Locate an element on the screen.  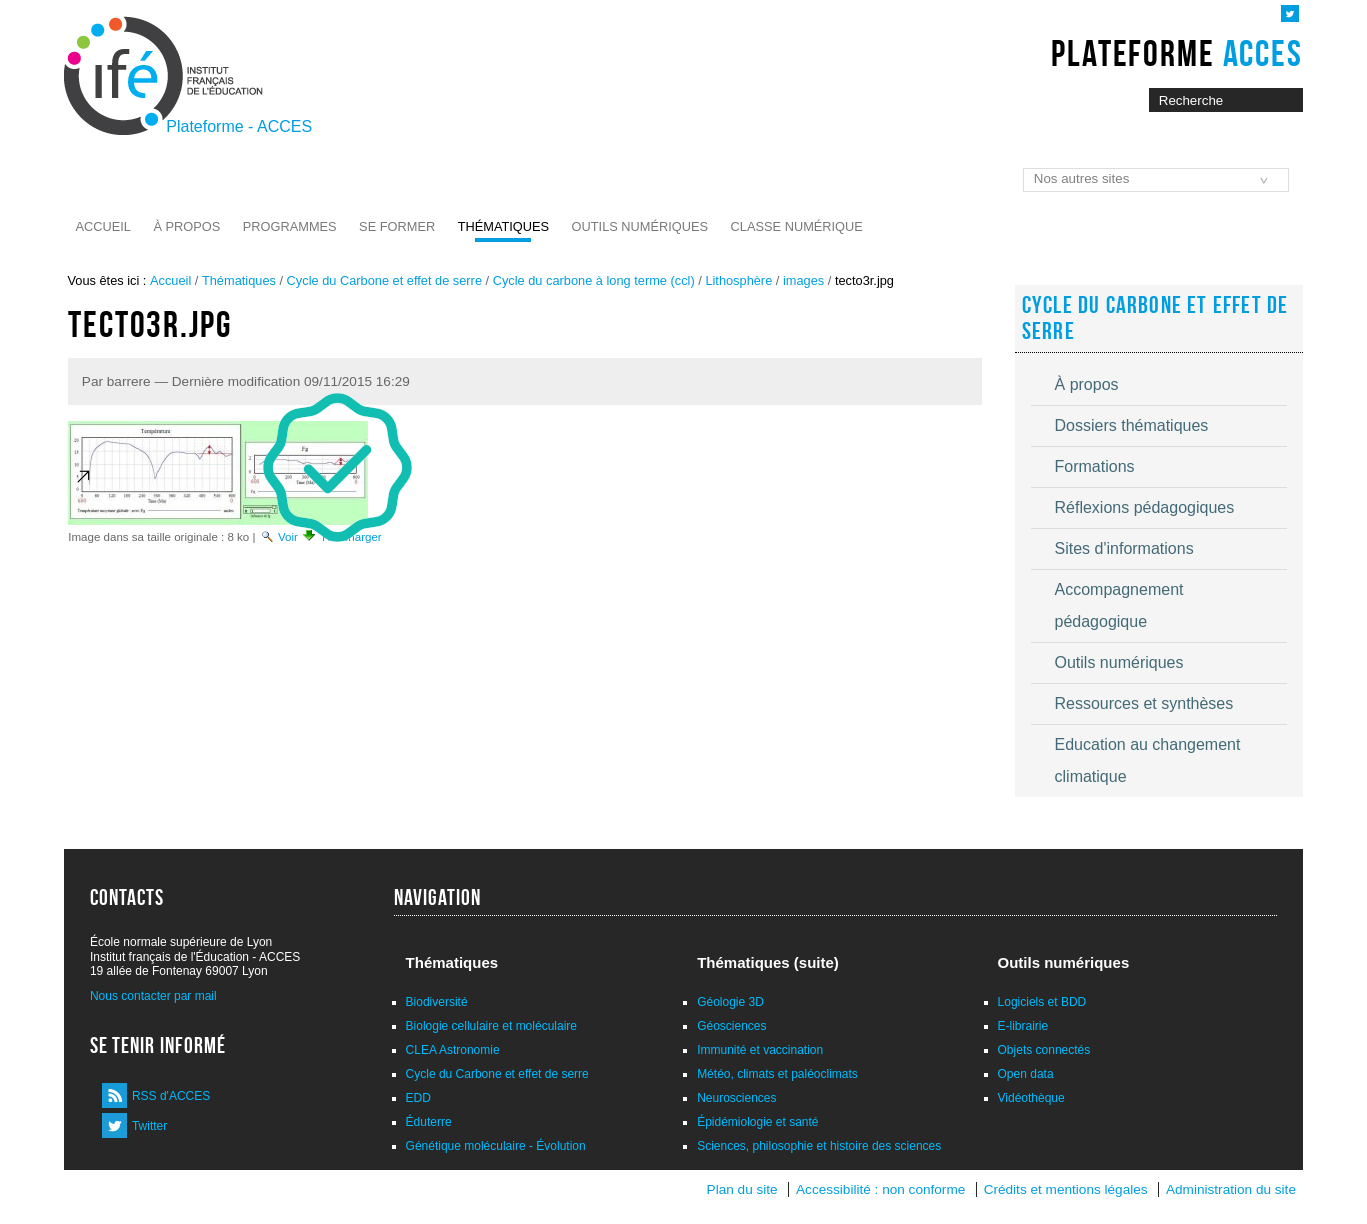
open link in new tab or window is located at coordinates (83, 477).